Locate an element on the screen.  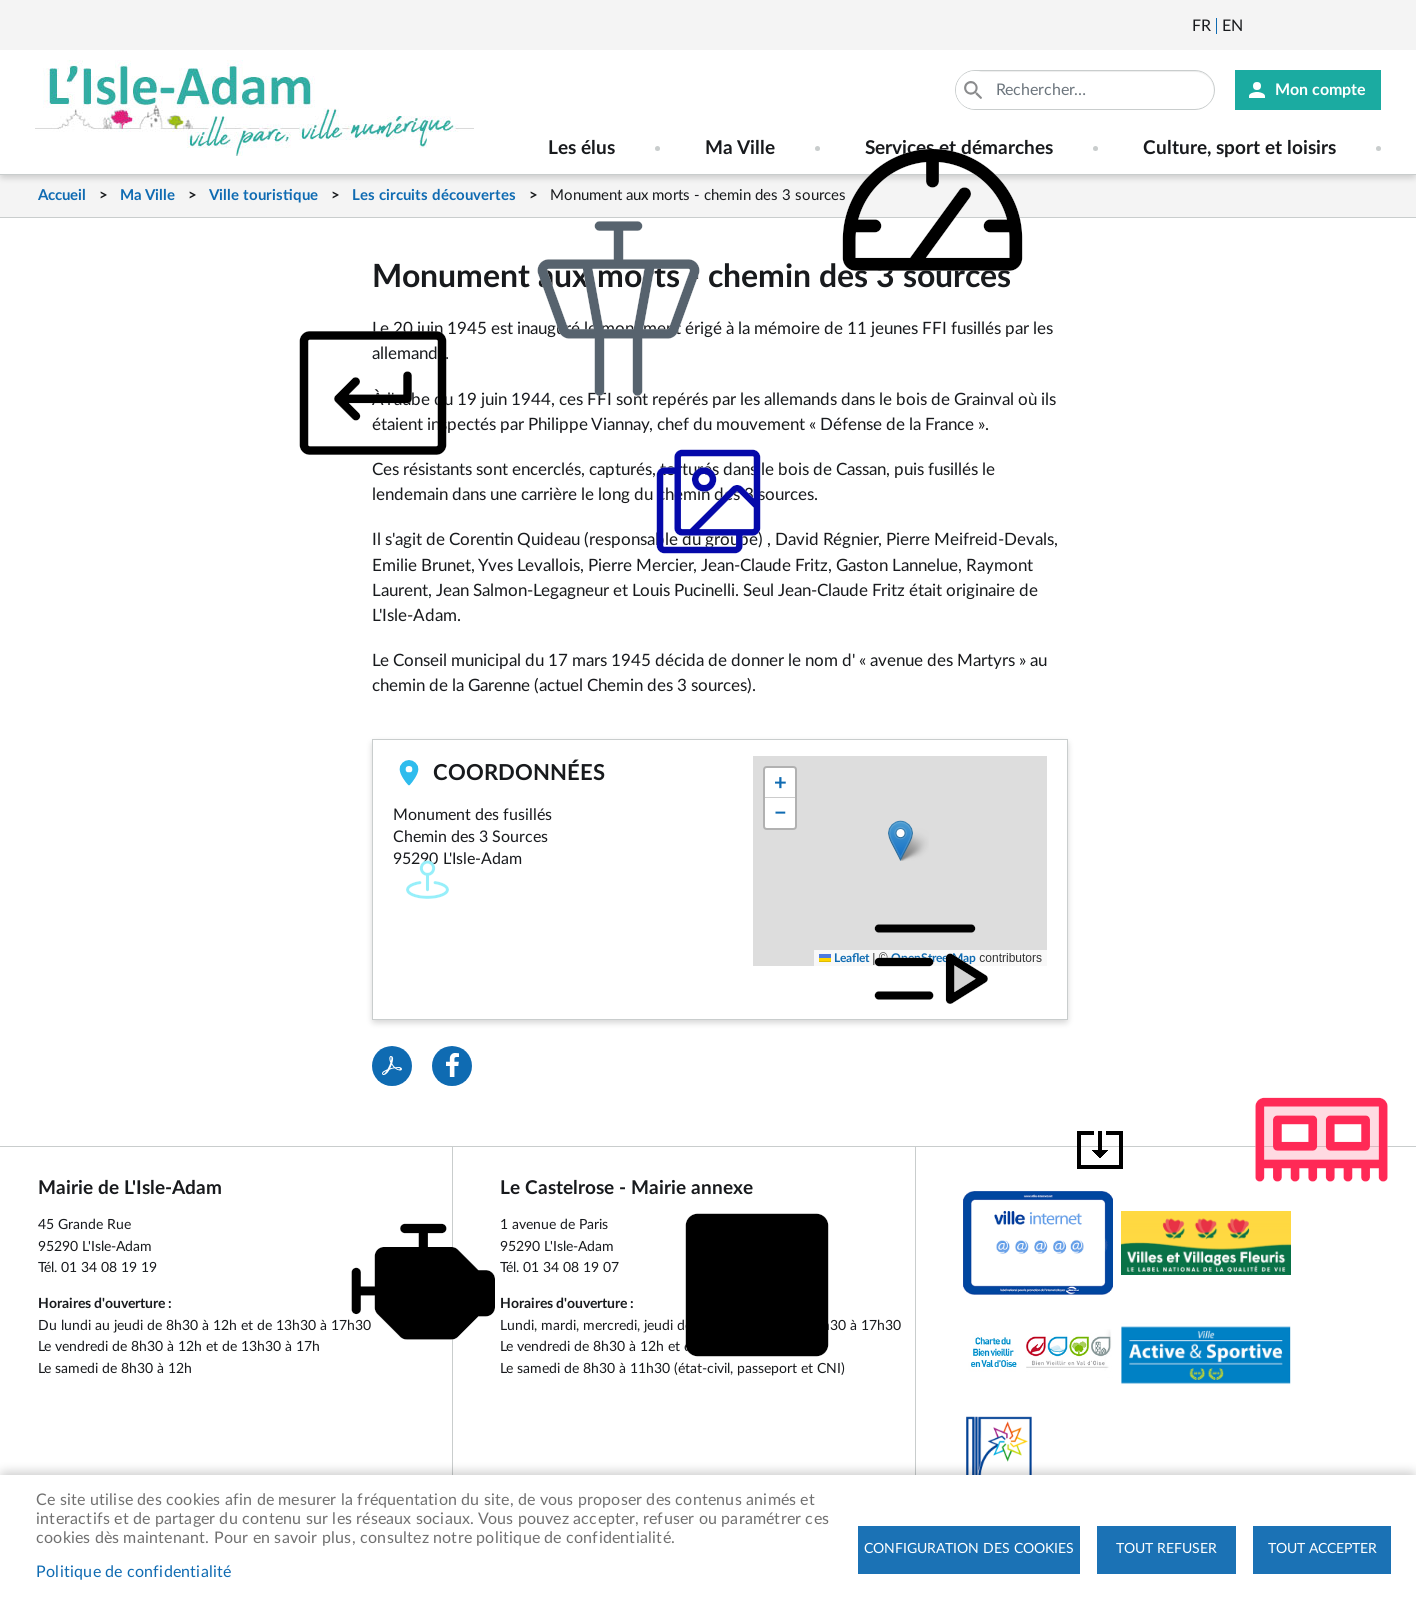
view photo gallery is located at coordinates (708, 501).